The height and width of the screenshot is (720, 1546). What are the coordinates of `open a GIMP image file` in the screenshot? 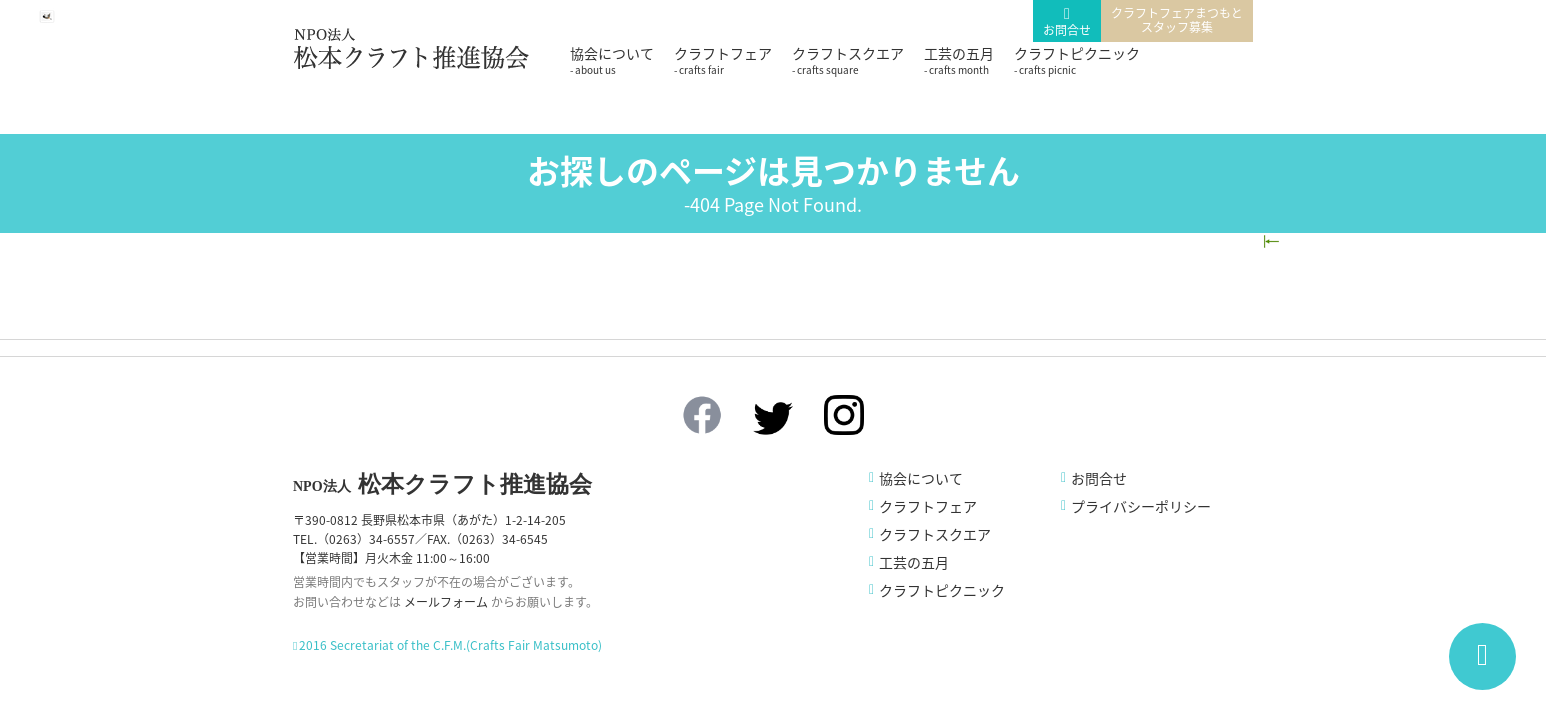 It's located at (47, 16).